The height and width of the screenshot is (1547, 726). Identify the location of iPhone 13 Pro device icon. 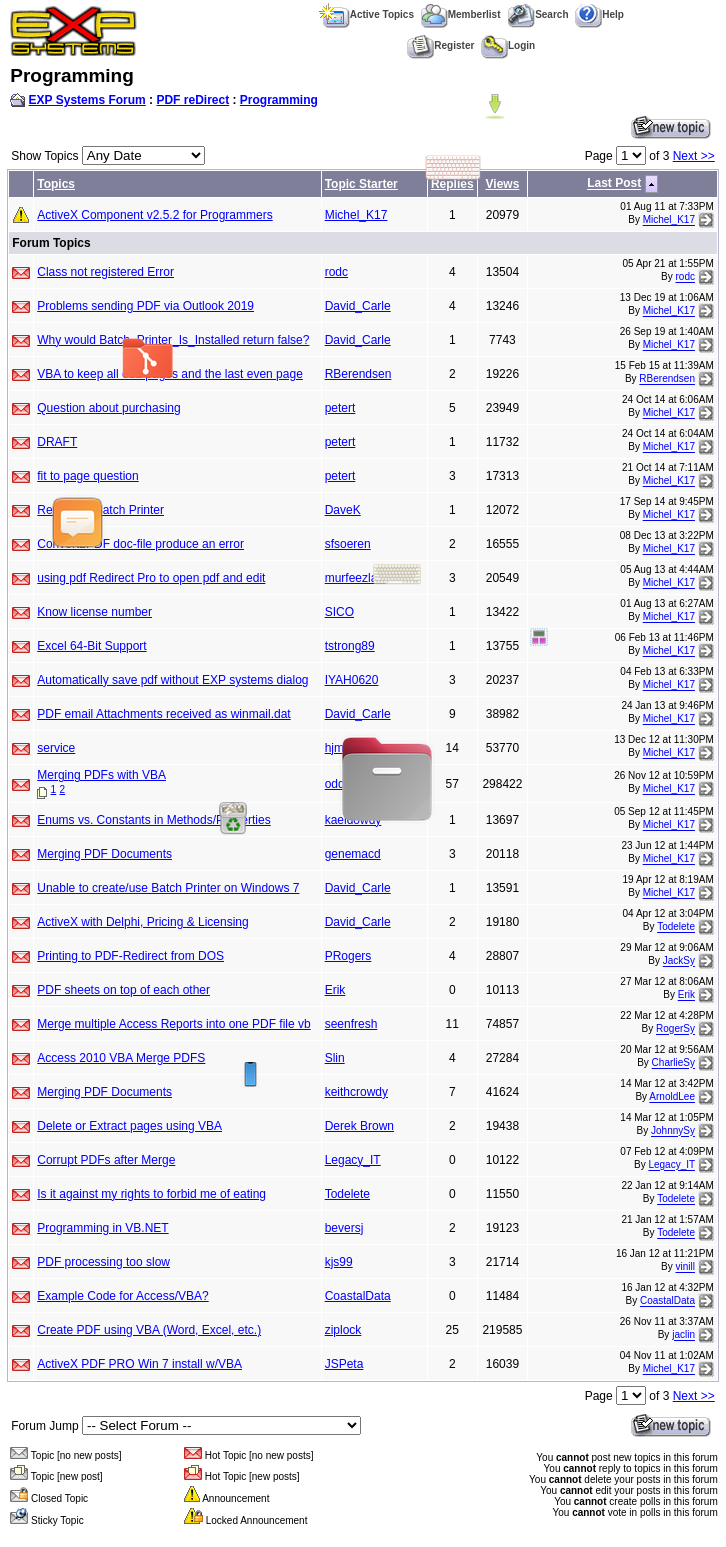
(250, 1074).